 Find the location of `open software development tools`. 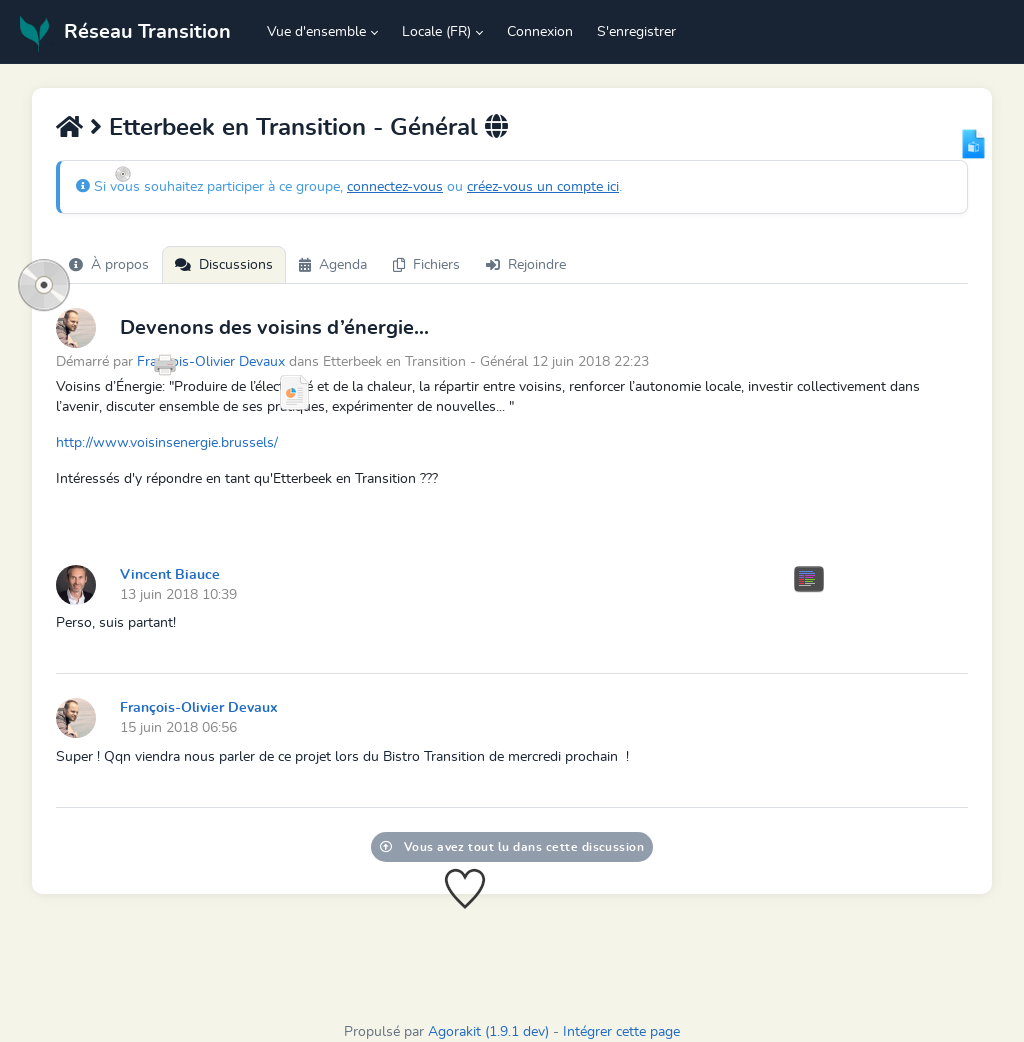

open software development tools is located at coordinates (809, 579).